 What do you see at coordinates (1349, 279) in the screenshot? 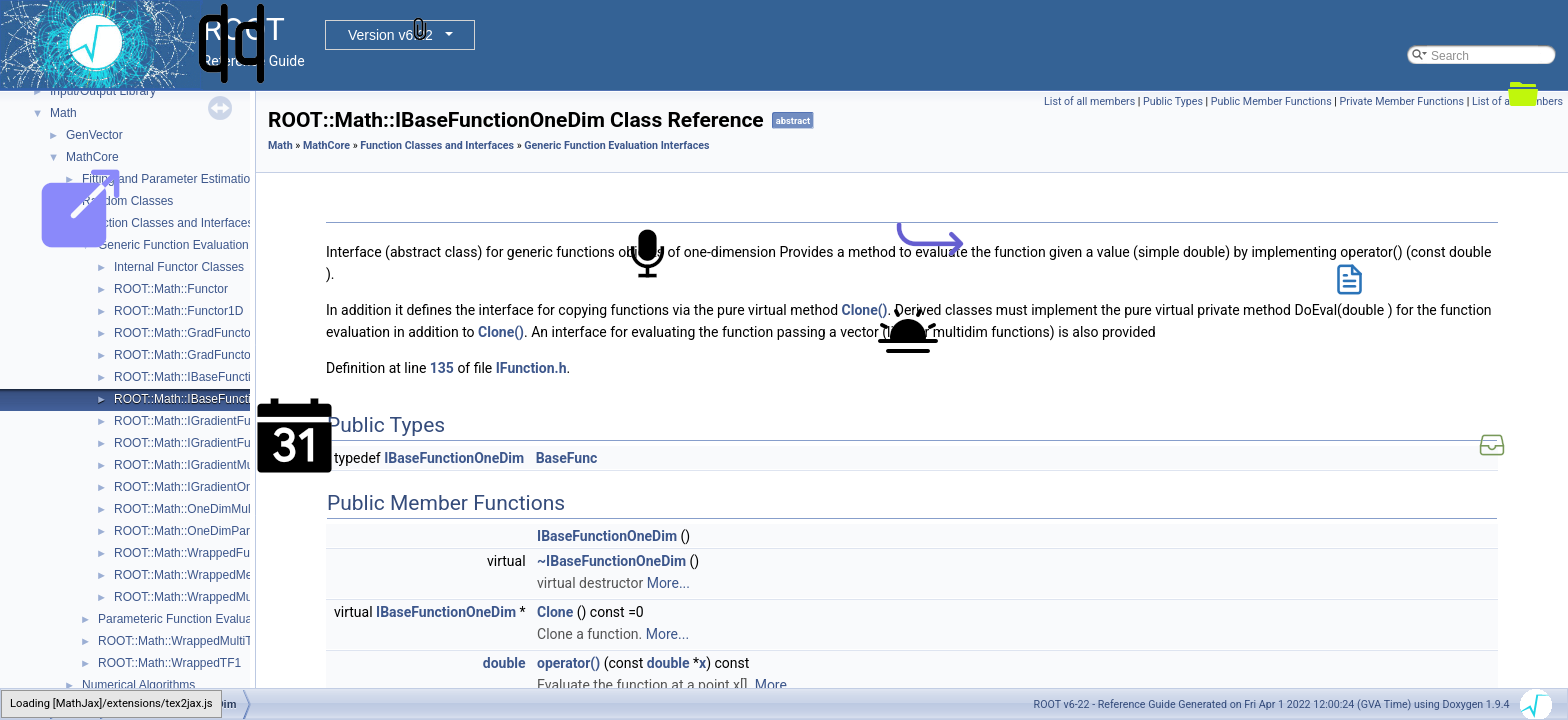
I see `view document contents` at bounding box center [1349, 279].